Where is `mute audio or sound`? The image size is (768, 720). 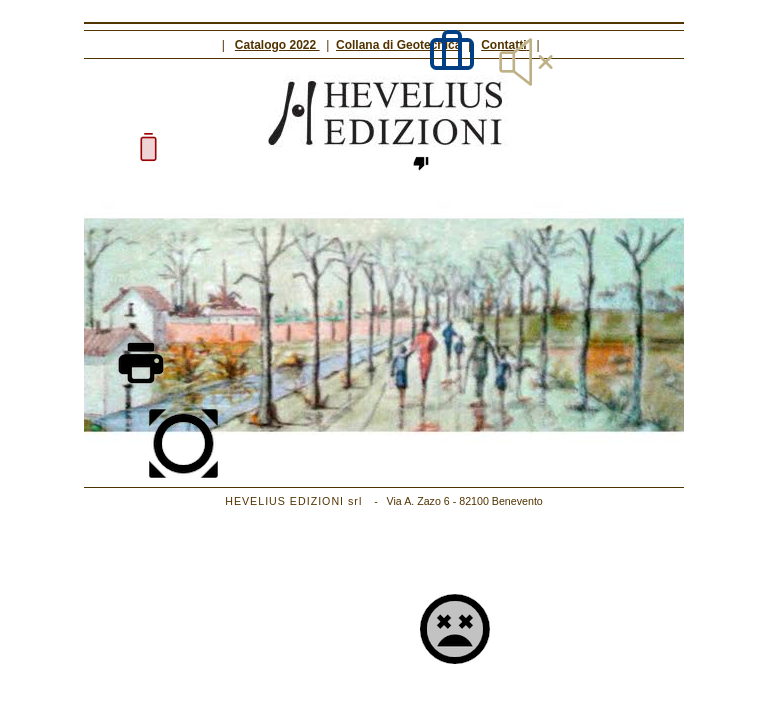
mute audio or sound is located at coordinates (525, 62).